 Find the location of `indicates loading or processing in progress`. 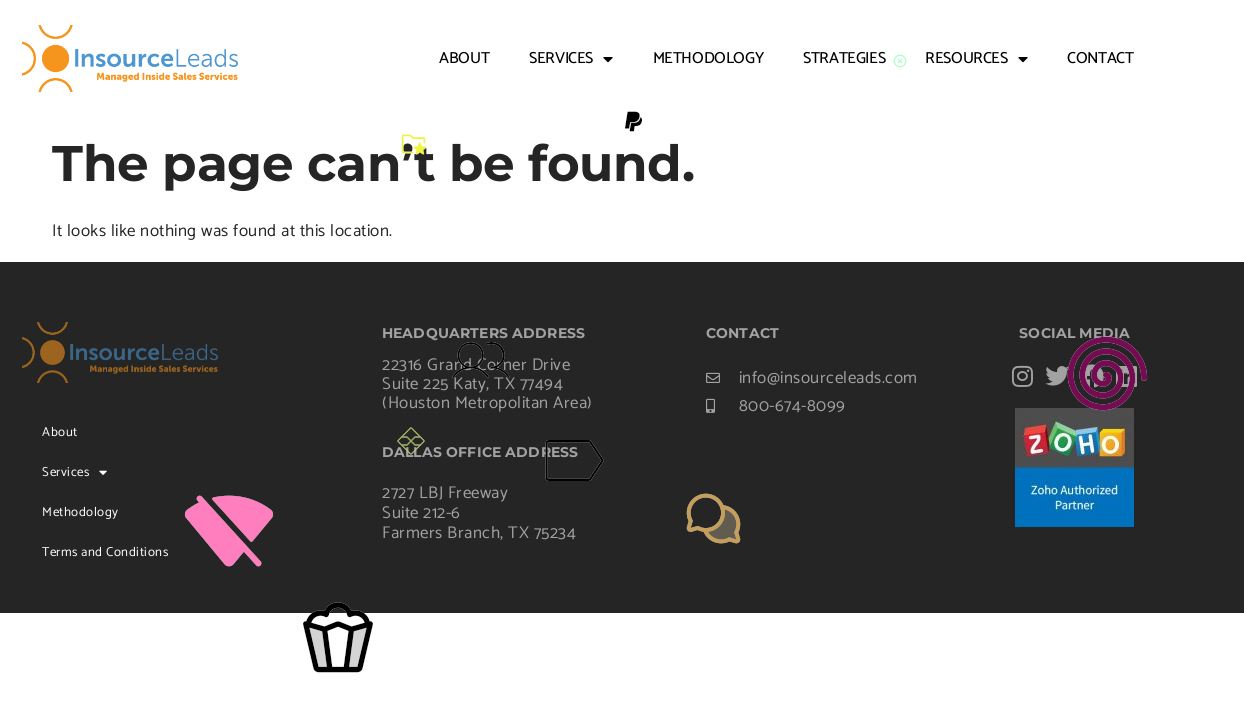

indicates loading or processing in progress is located at coordinates (1103, 372).